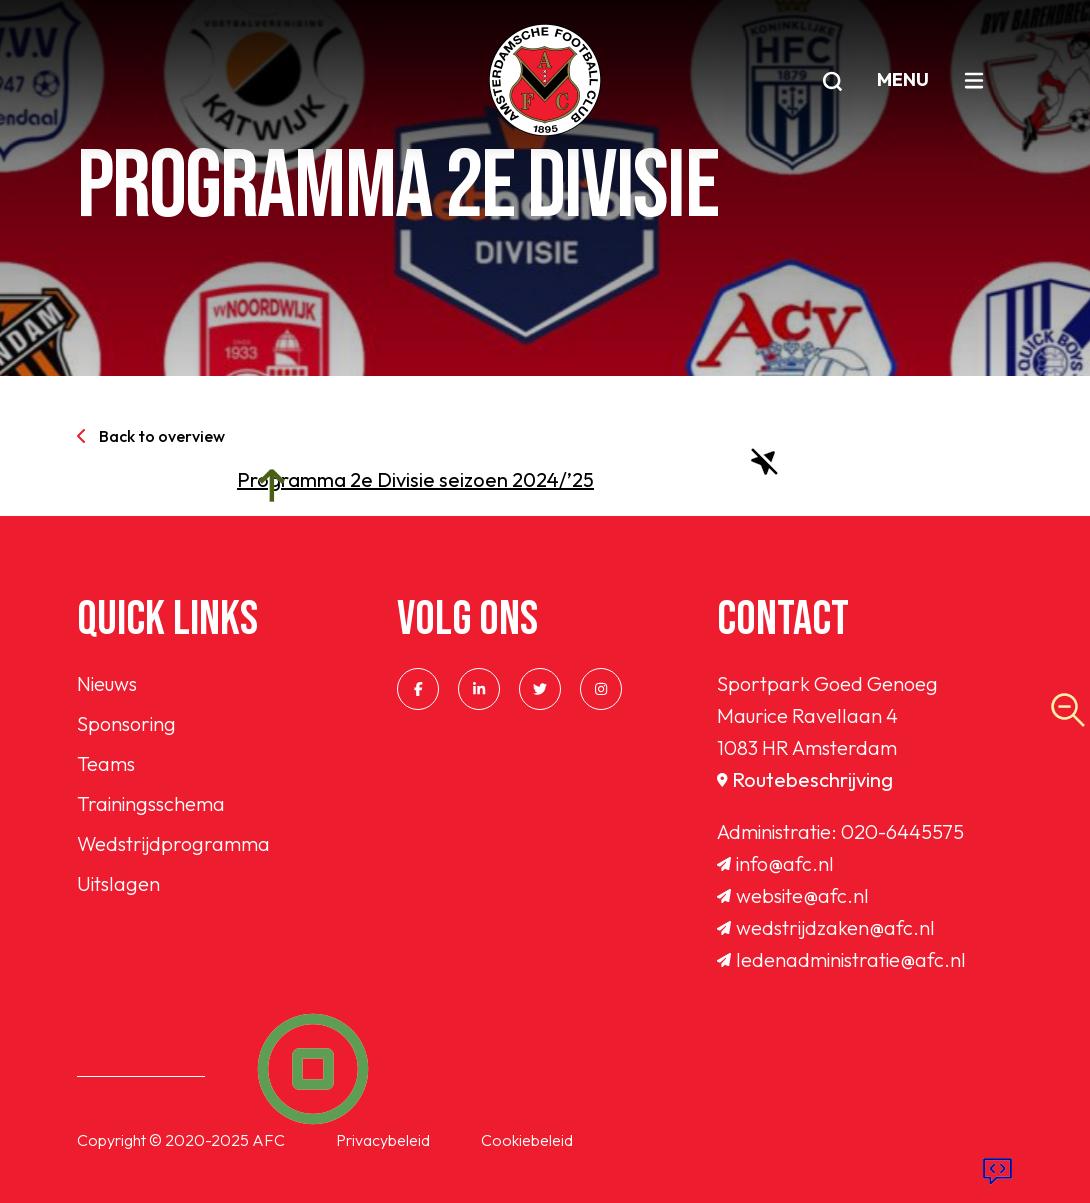 The width and height of the screenshot is (1090, 1203). I want to click on location sharing is currently disabled, so click(763, 462).